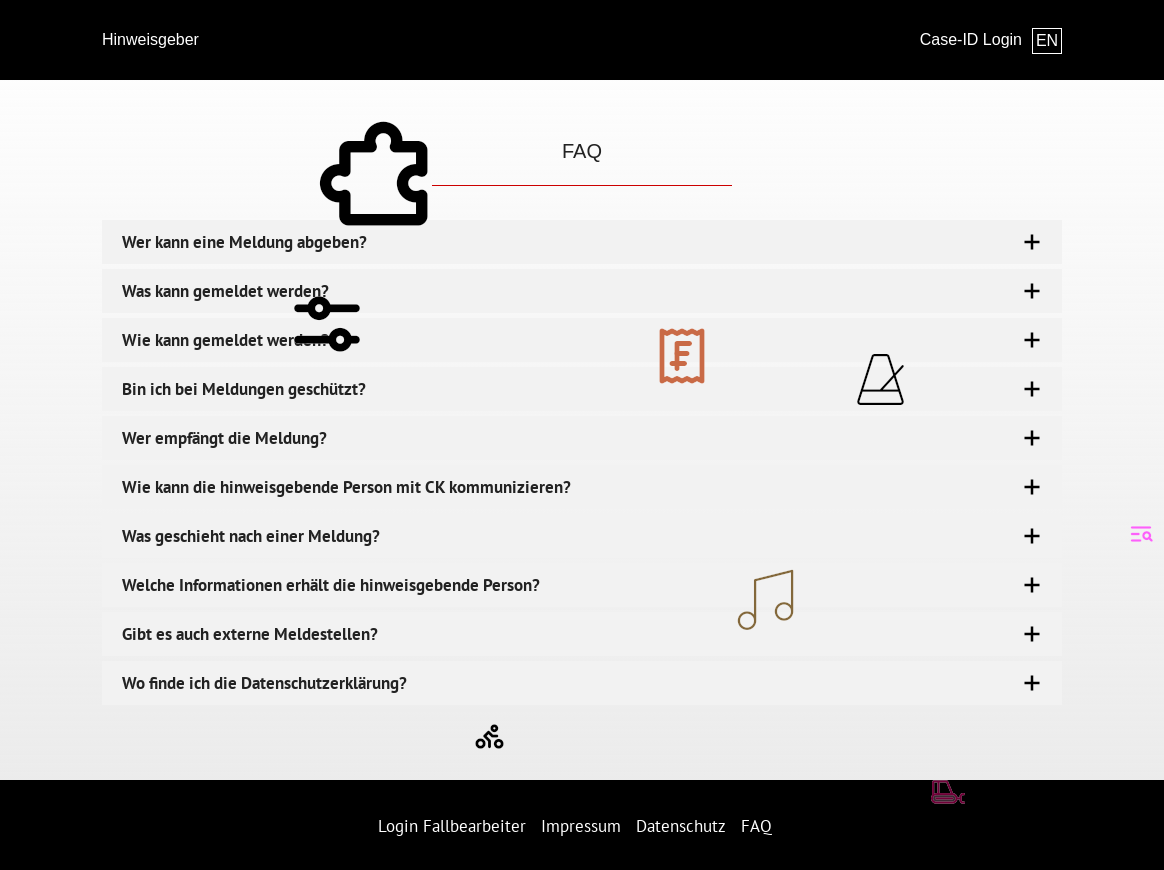 This screenshot has width=1164, height=870. I want to click on view receipt or transaction in swiss francs, so click(682, 356).